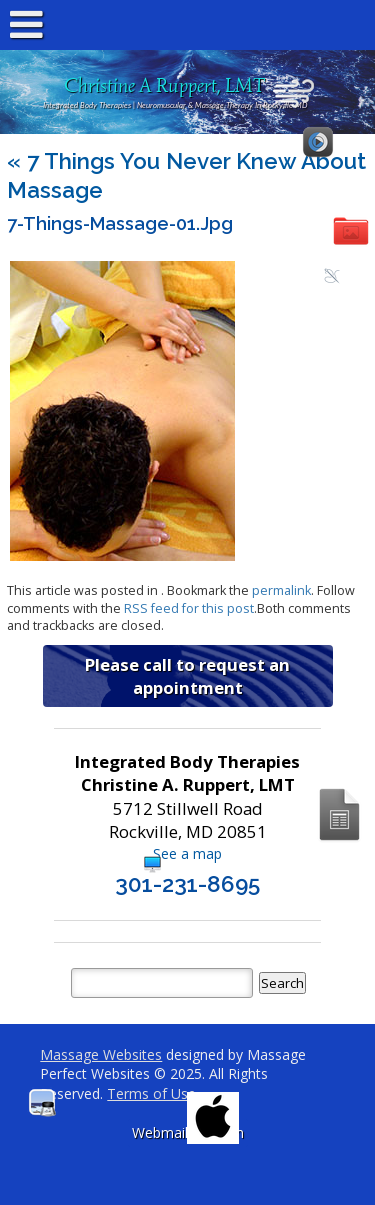 This screenshot has height=1205, width=375. I want to click on access sewing or crafting tools, so click(332, 276).